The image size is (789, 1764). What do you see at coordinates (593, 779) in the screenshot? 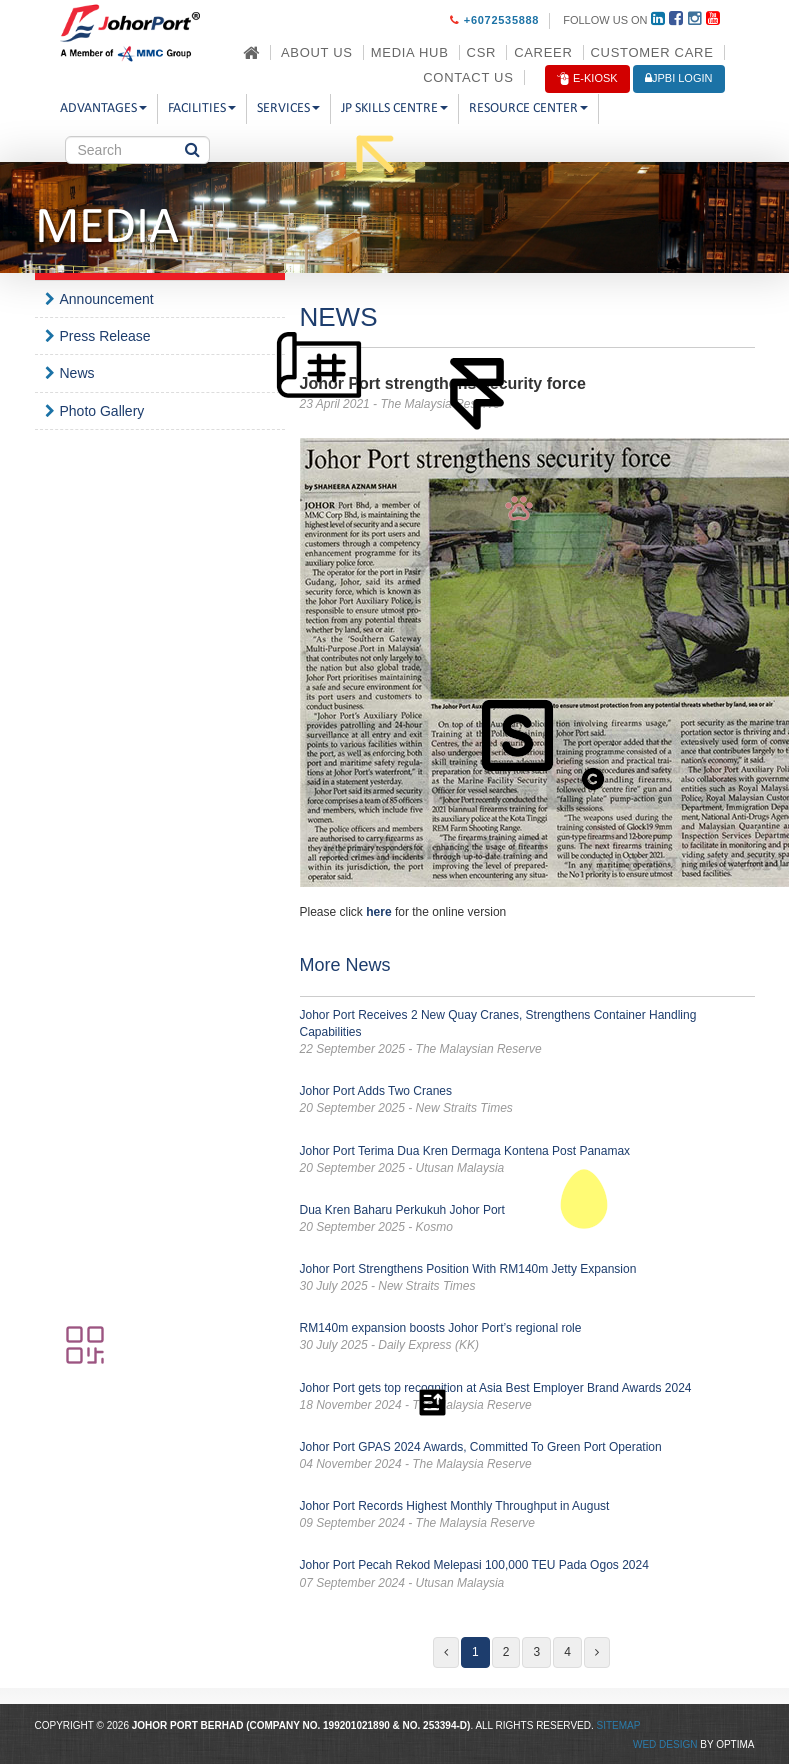
I see `indicates copyrighted content` at bounding box center [593, 779].